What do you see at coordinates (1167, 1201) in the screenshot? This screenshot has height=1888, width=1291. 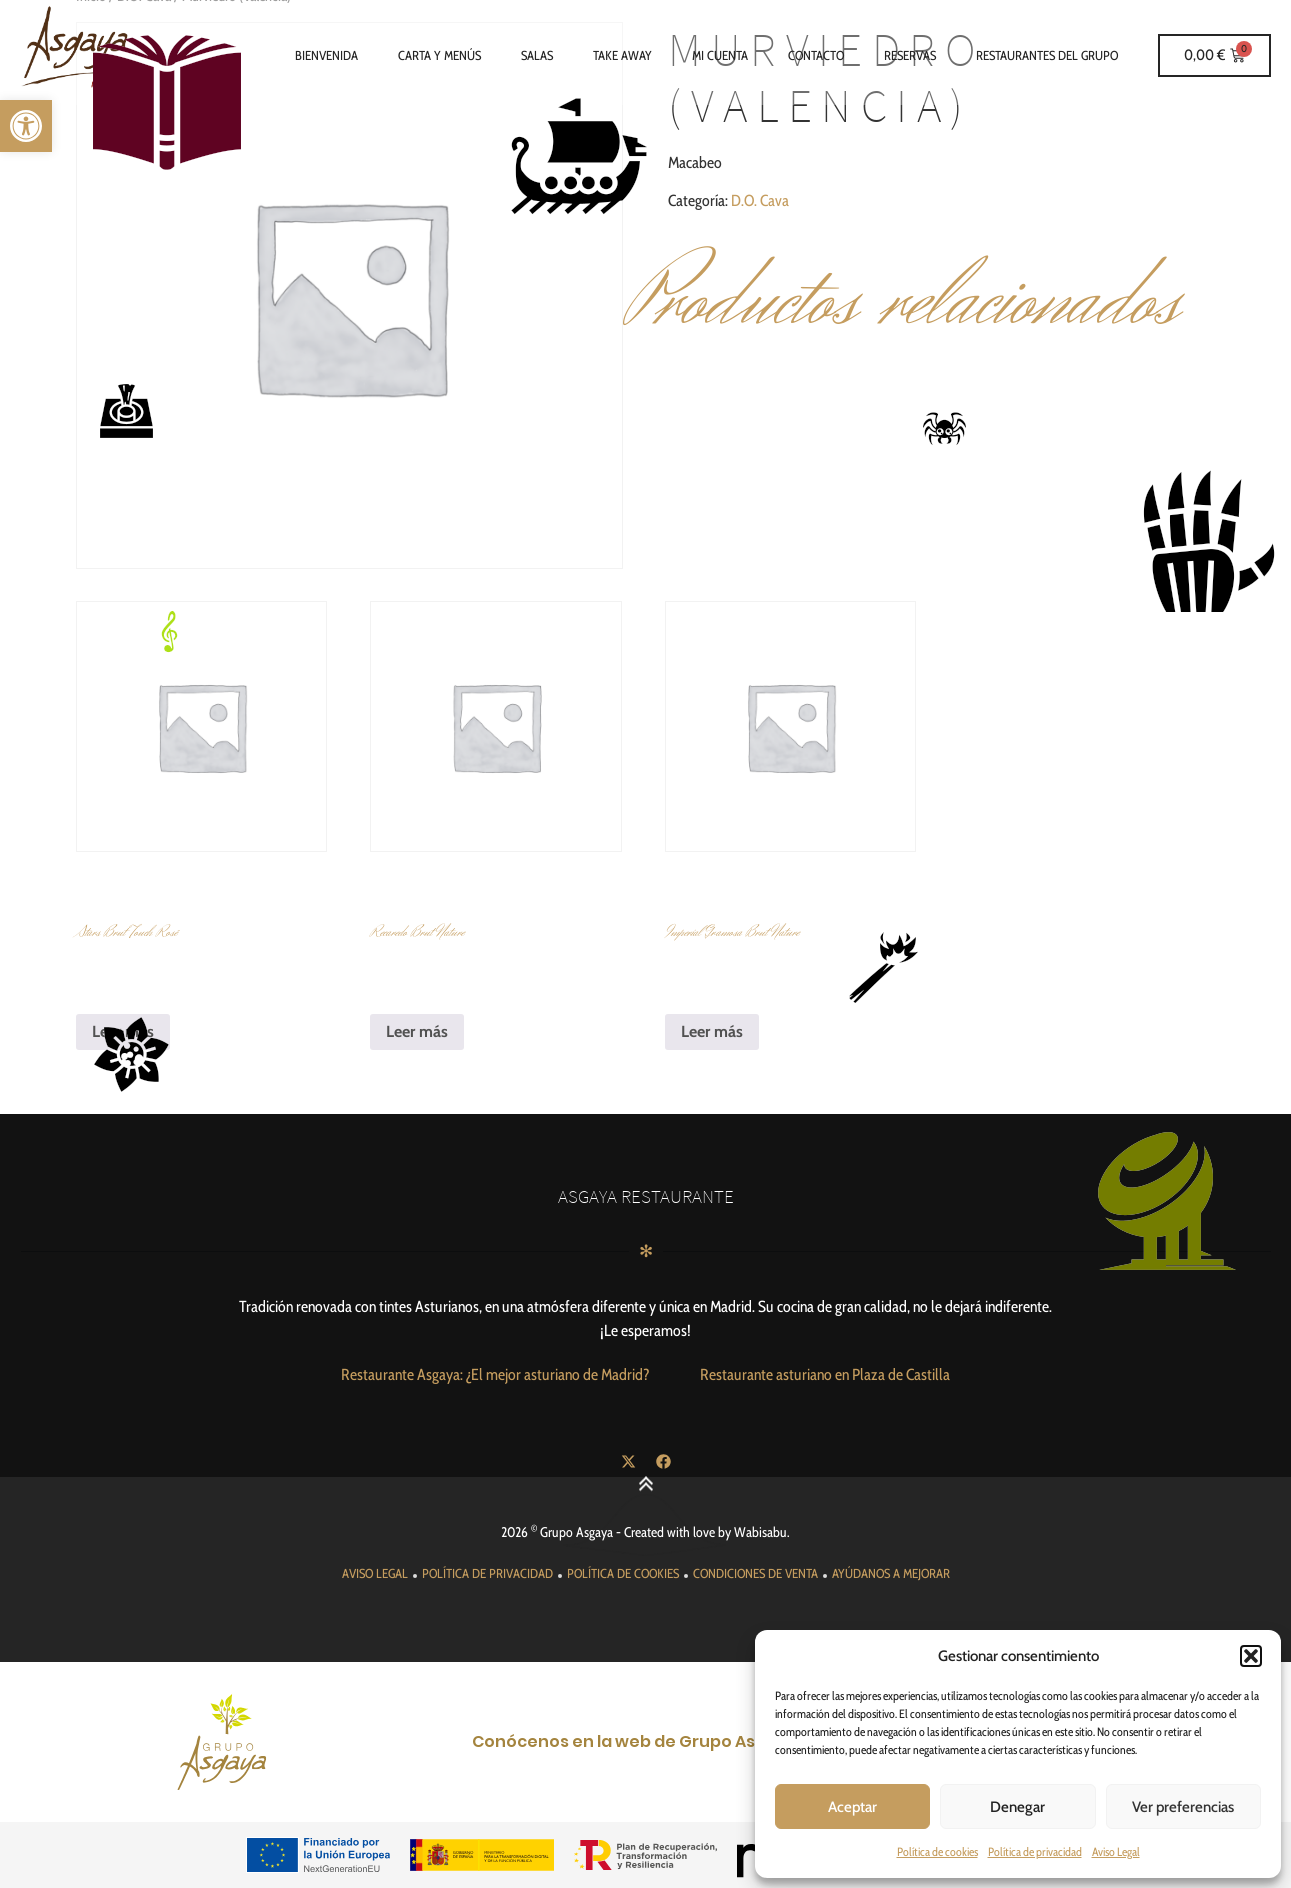 I see `satellite dish or radar antenna icon` at bounding box center [1167, 1201].